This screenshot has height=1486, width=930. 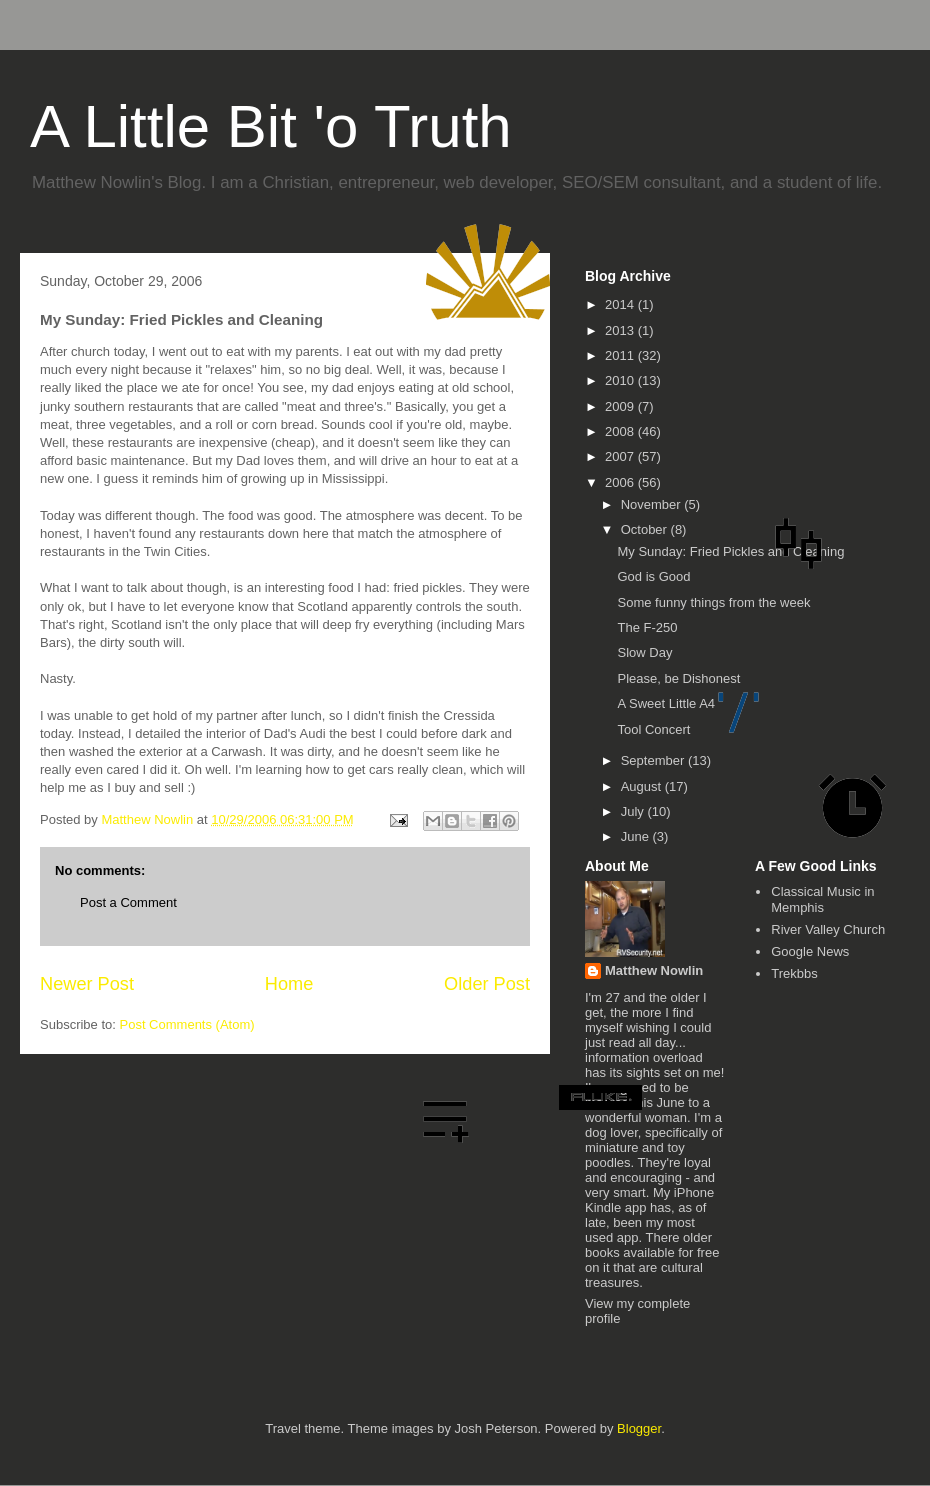 I want to click on set or manage alarms, so click(x=852, y=804).